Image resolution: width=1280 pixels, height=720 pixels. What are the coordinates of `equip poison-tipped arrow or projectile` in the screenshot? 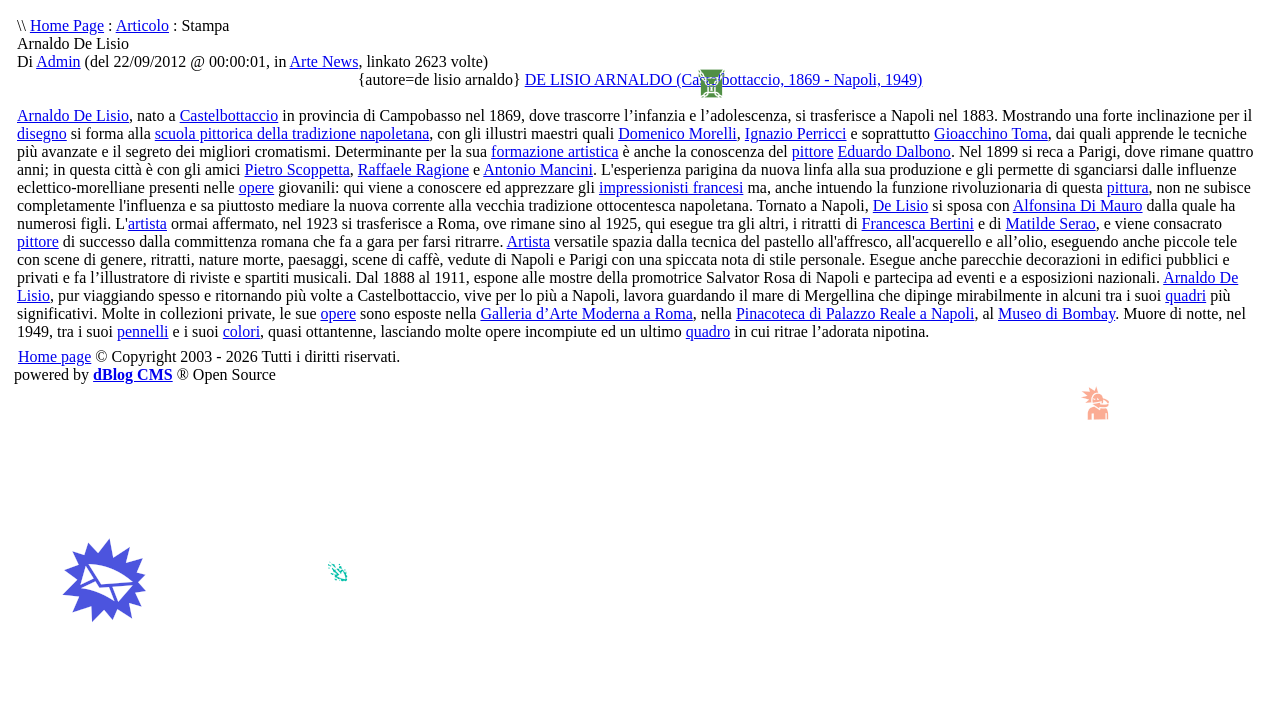 It's located at (337, 571).